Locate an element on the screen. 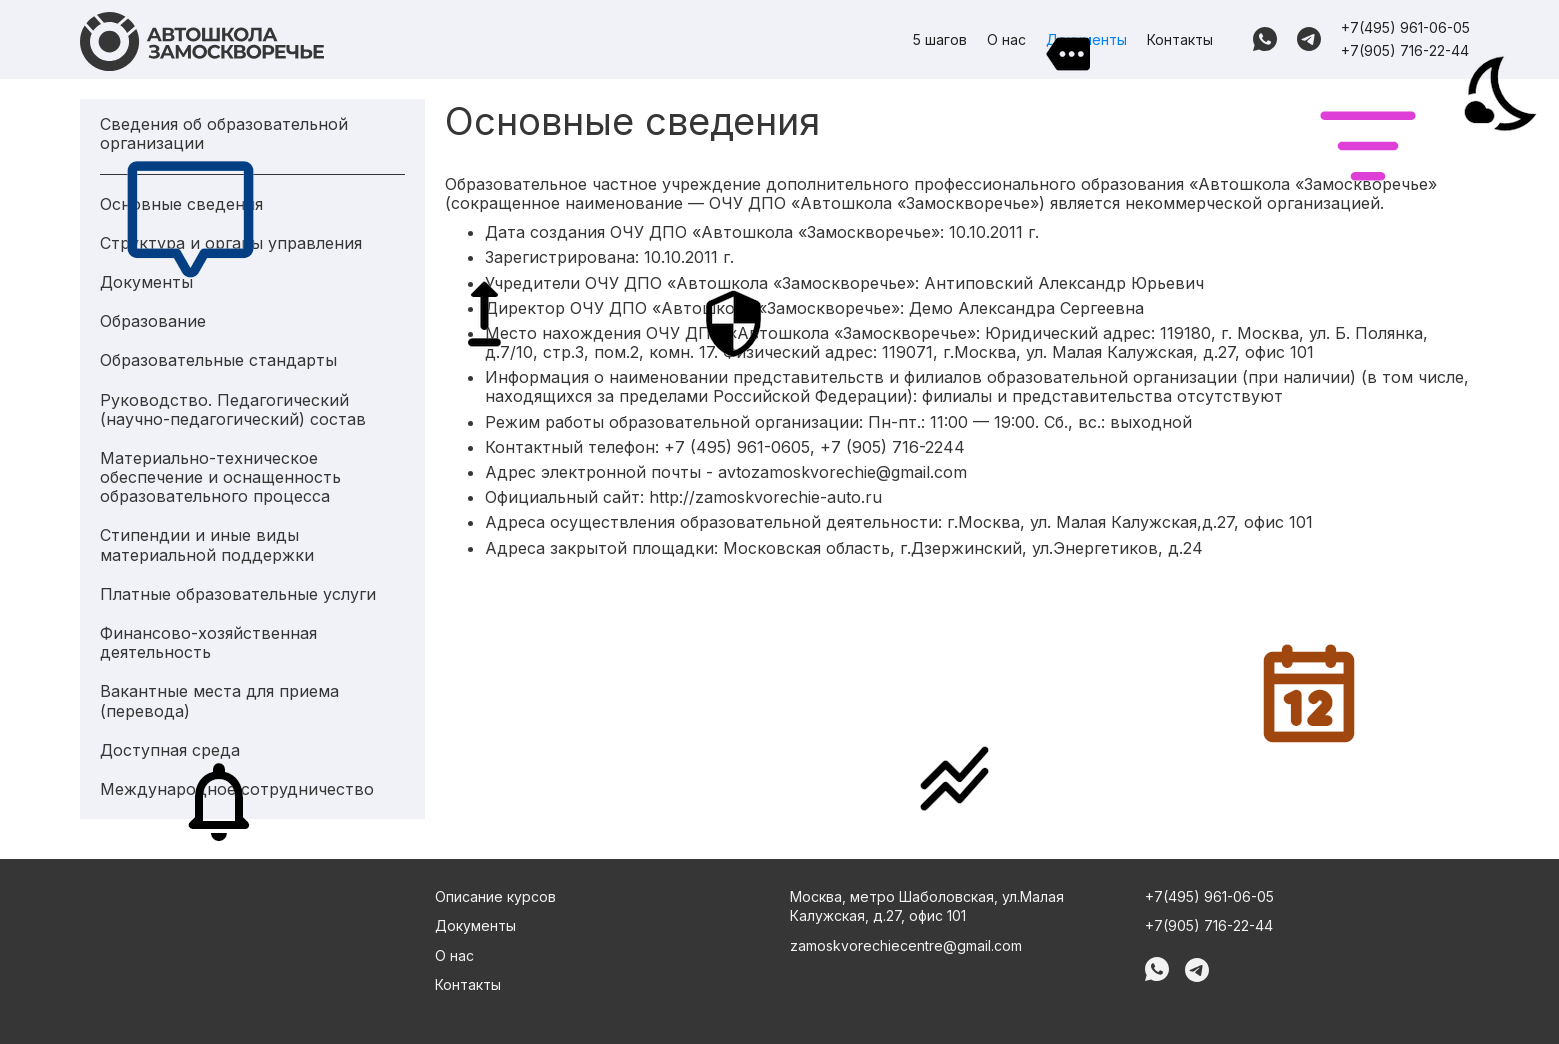  view stacked line chart data is located at coordinates (954, 778).